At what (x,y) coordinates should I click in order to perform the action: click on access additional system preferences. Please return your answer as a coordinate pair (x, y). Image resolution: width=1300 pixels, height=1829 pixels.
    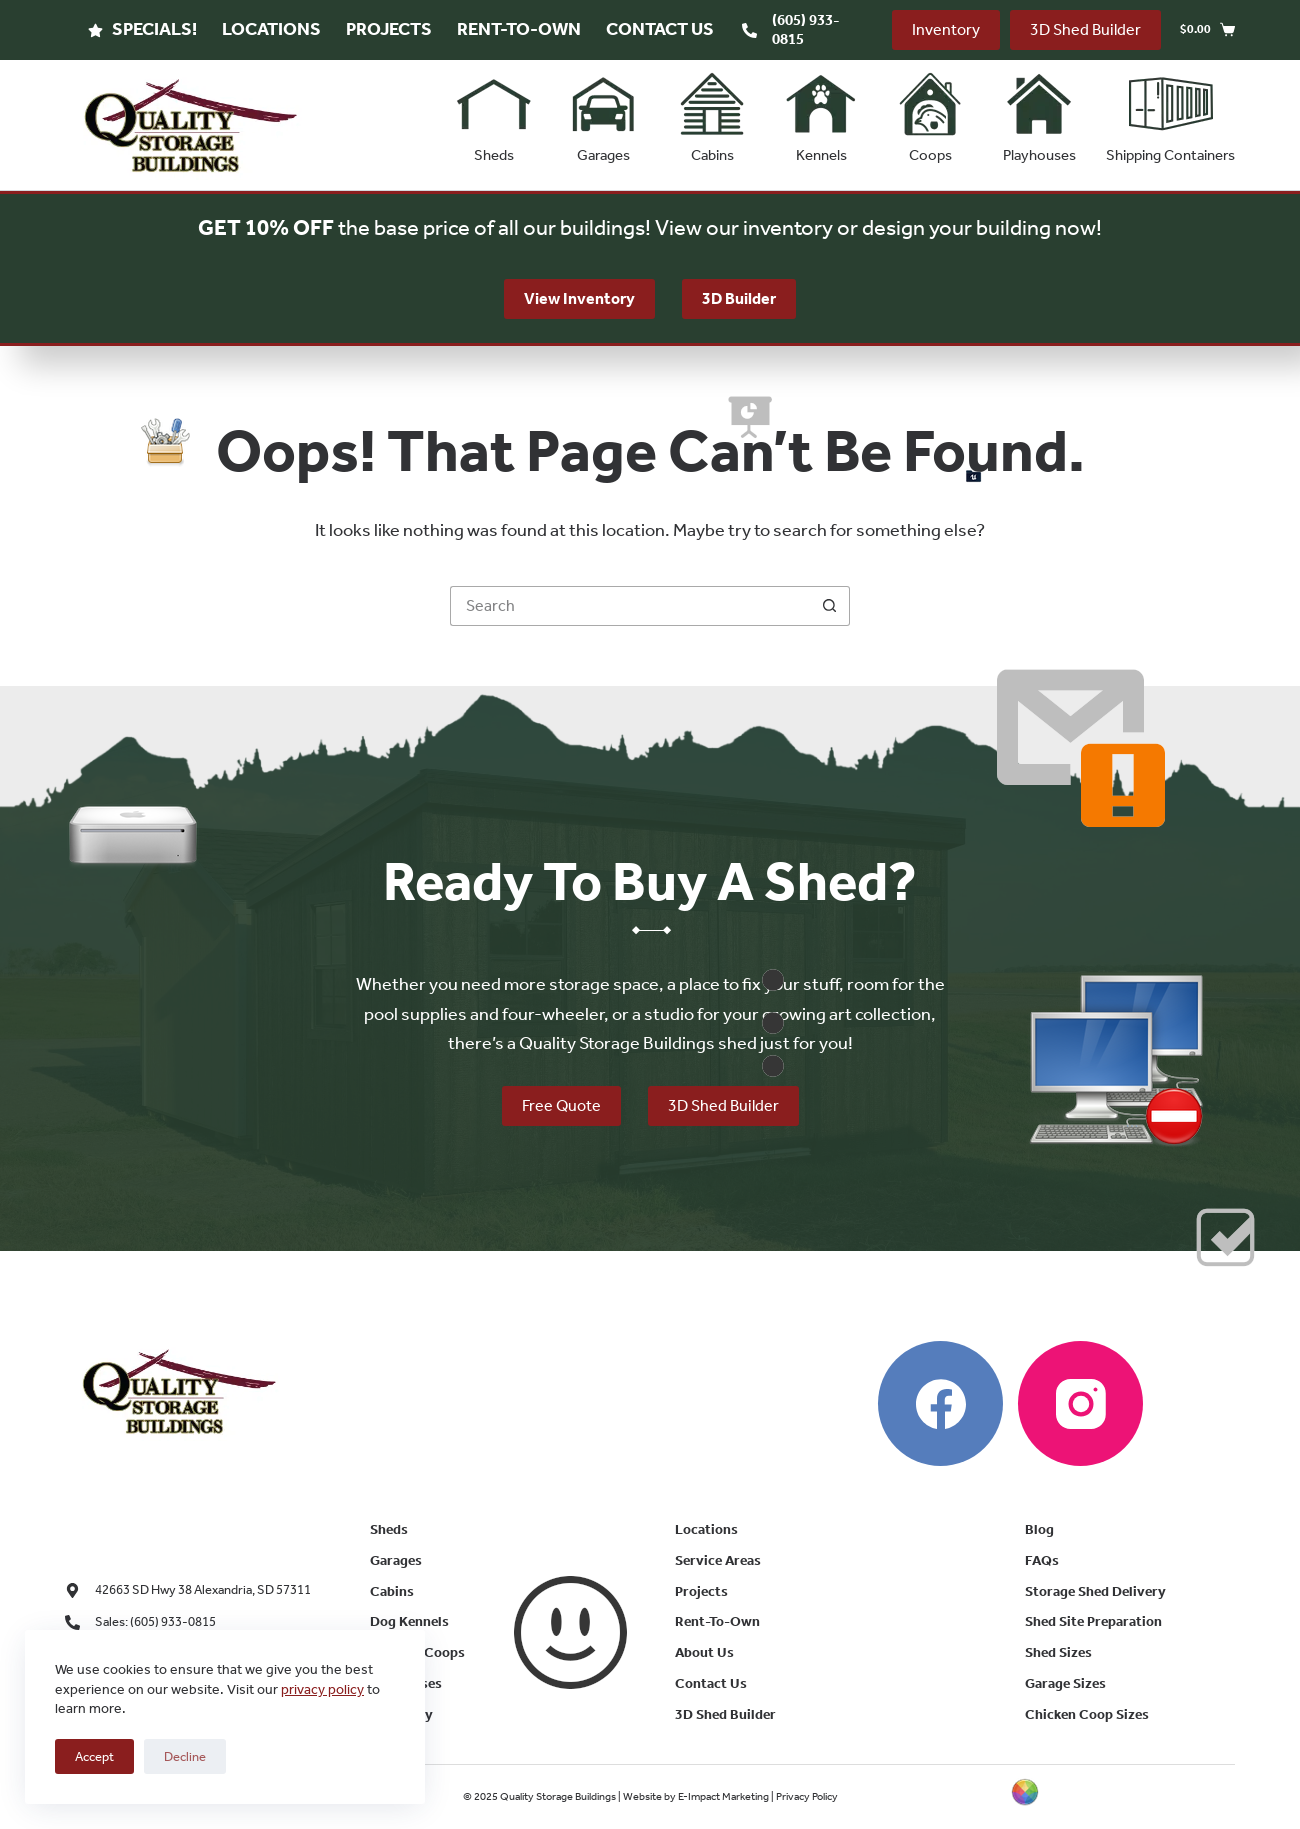
    Looking at the image, I should click on (165, 442).